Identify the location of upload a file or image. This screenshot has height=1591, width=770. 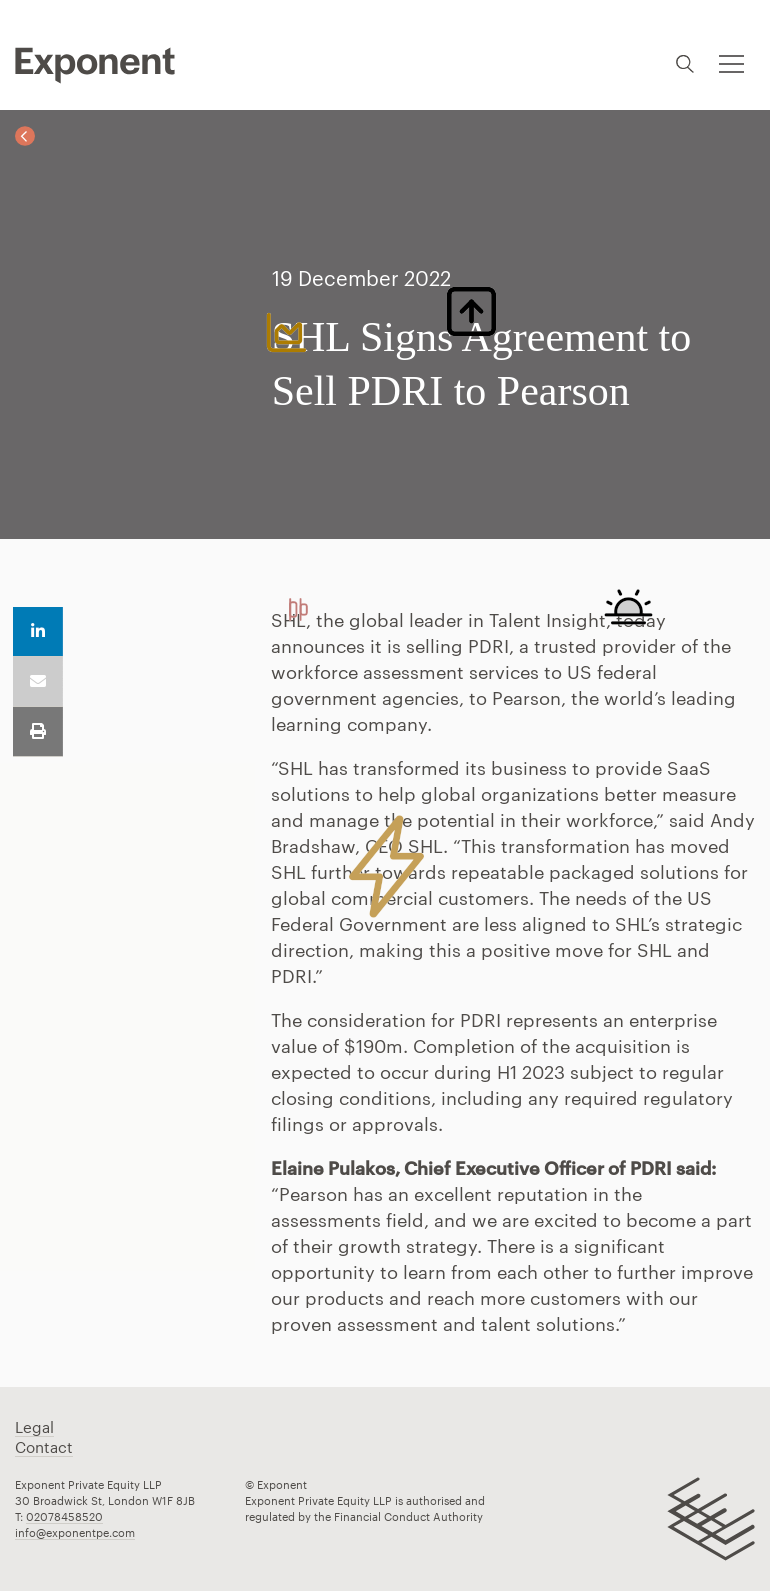
(471, 311).